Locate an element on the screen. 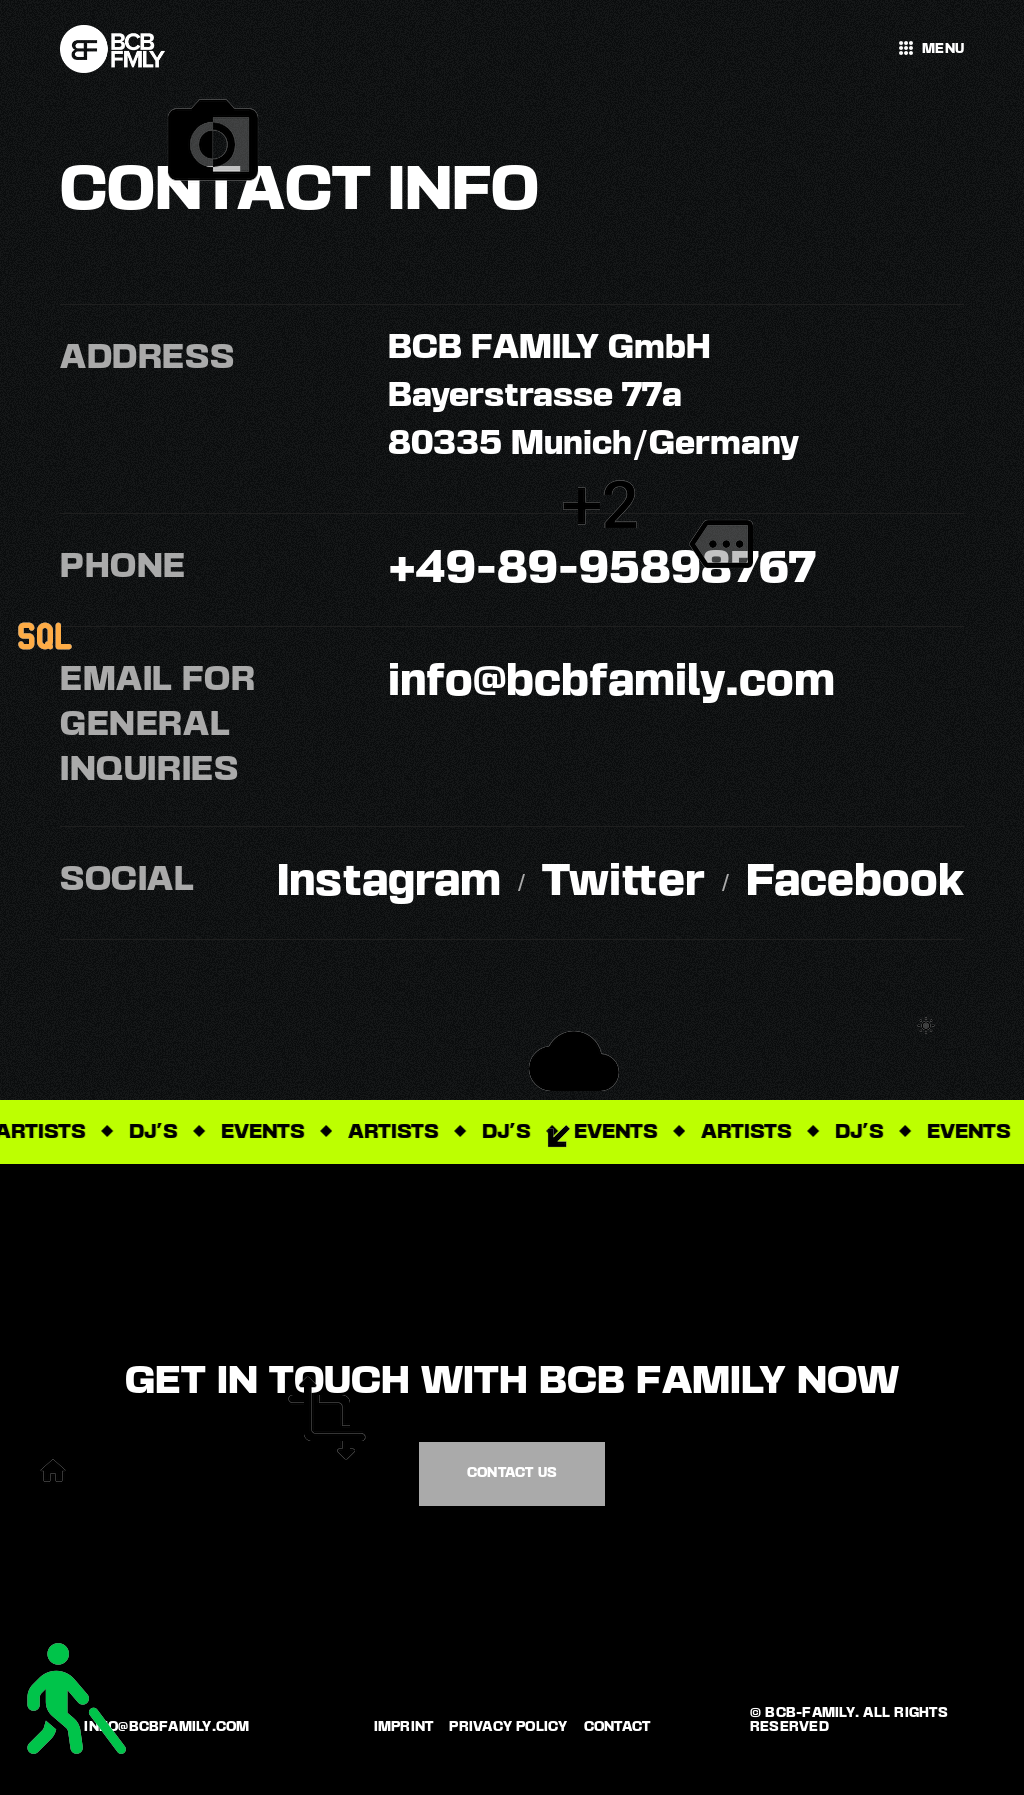 This screenshot has width=1024, height=1795. transit entry or exit point on a map is located at coordinates (559, 1136).